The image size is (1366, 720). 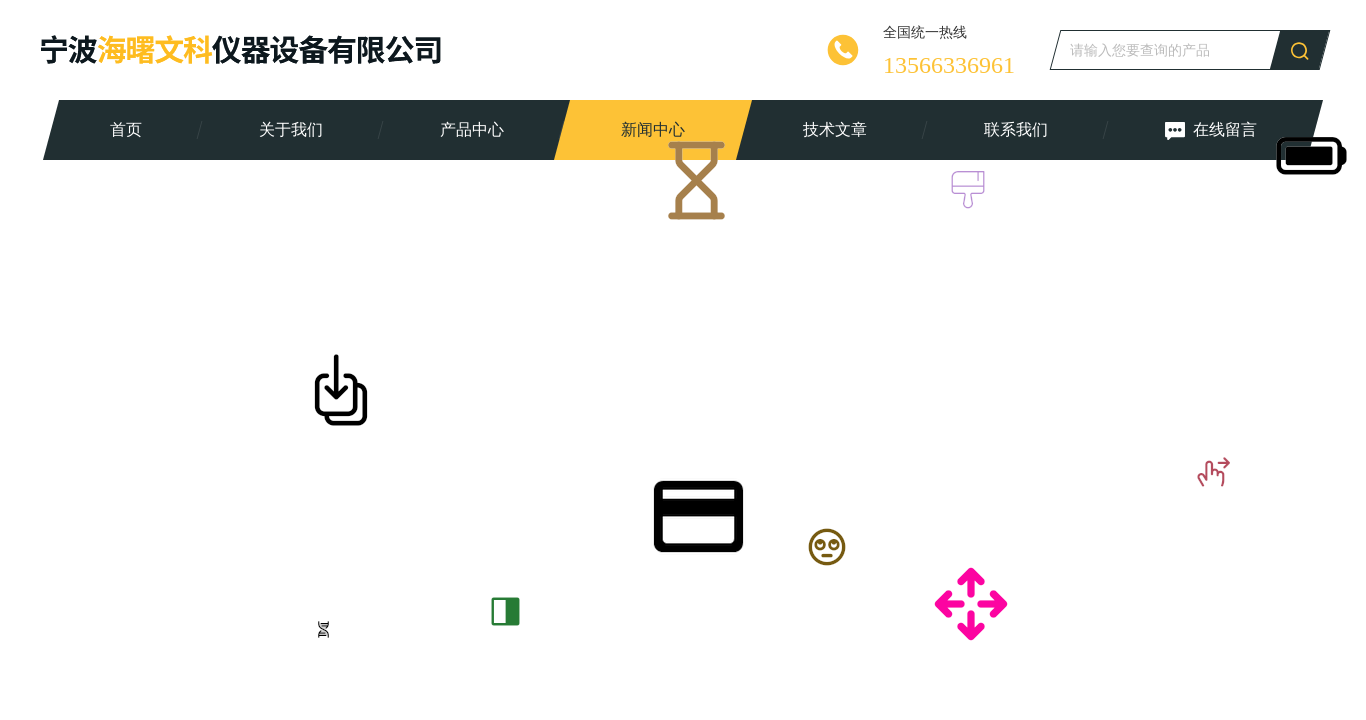 I want to click on access painting or brush tools, so click(x=968, y=189).